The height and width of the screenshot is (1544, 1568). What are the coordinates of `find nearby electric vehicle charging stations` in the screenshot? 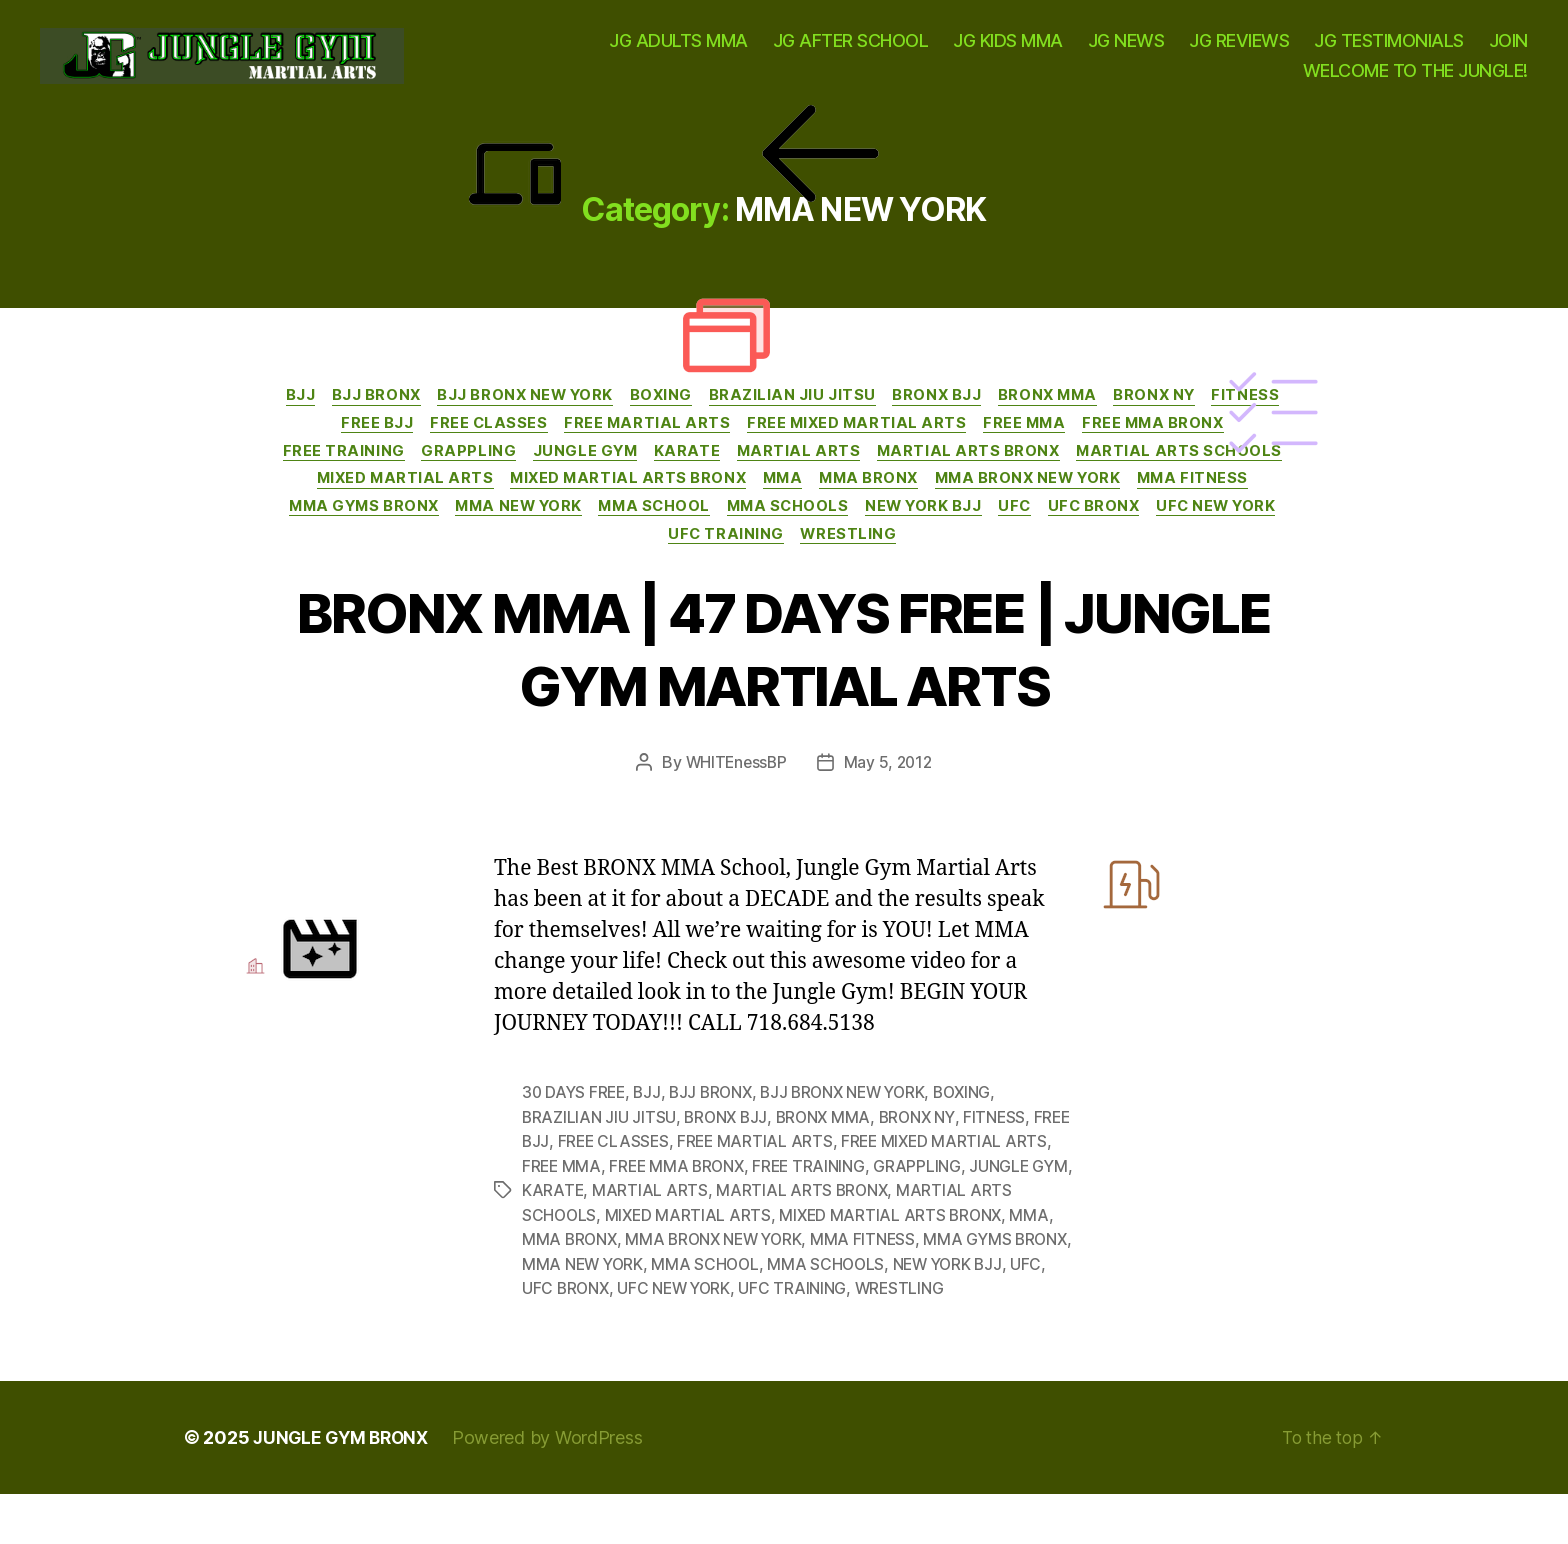 It's located at (1129, 884).